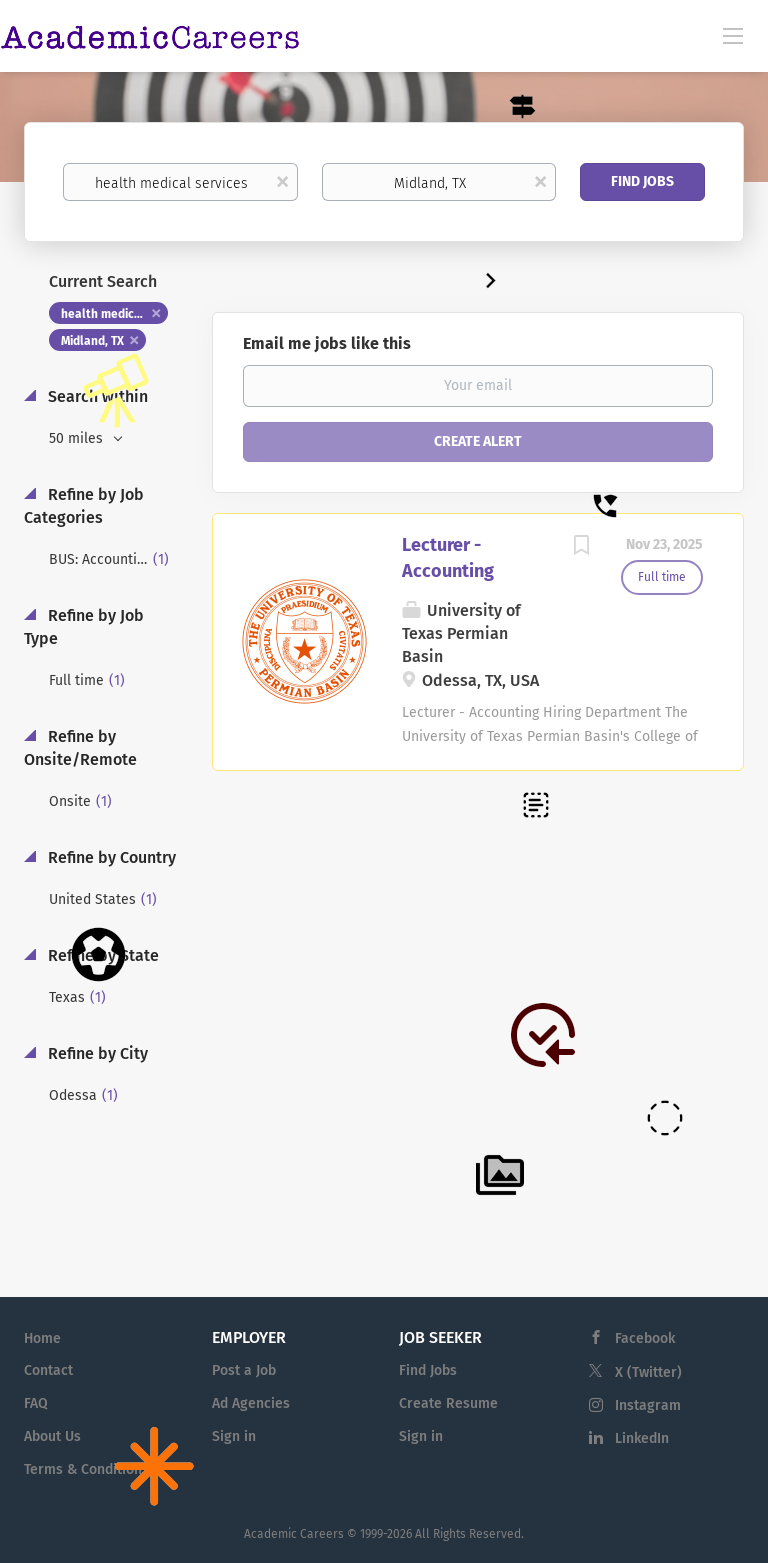 This screenshot has height=1563, width=768. Describe the element at coordinates (665, 1118) in the screenshot. I see `create a new draft issue` at that location.